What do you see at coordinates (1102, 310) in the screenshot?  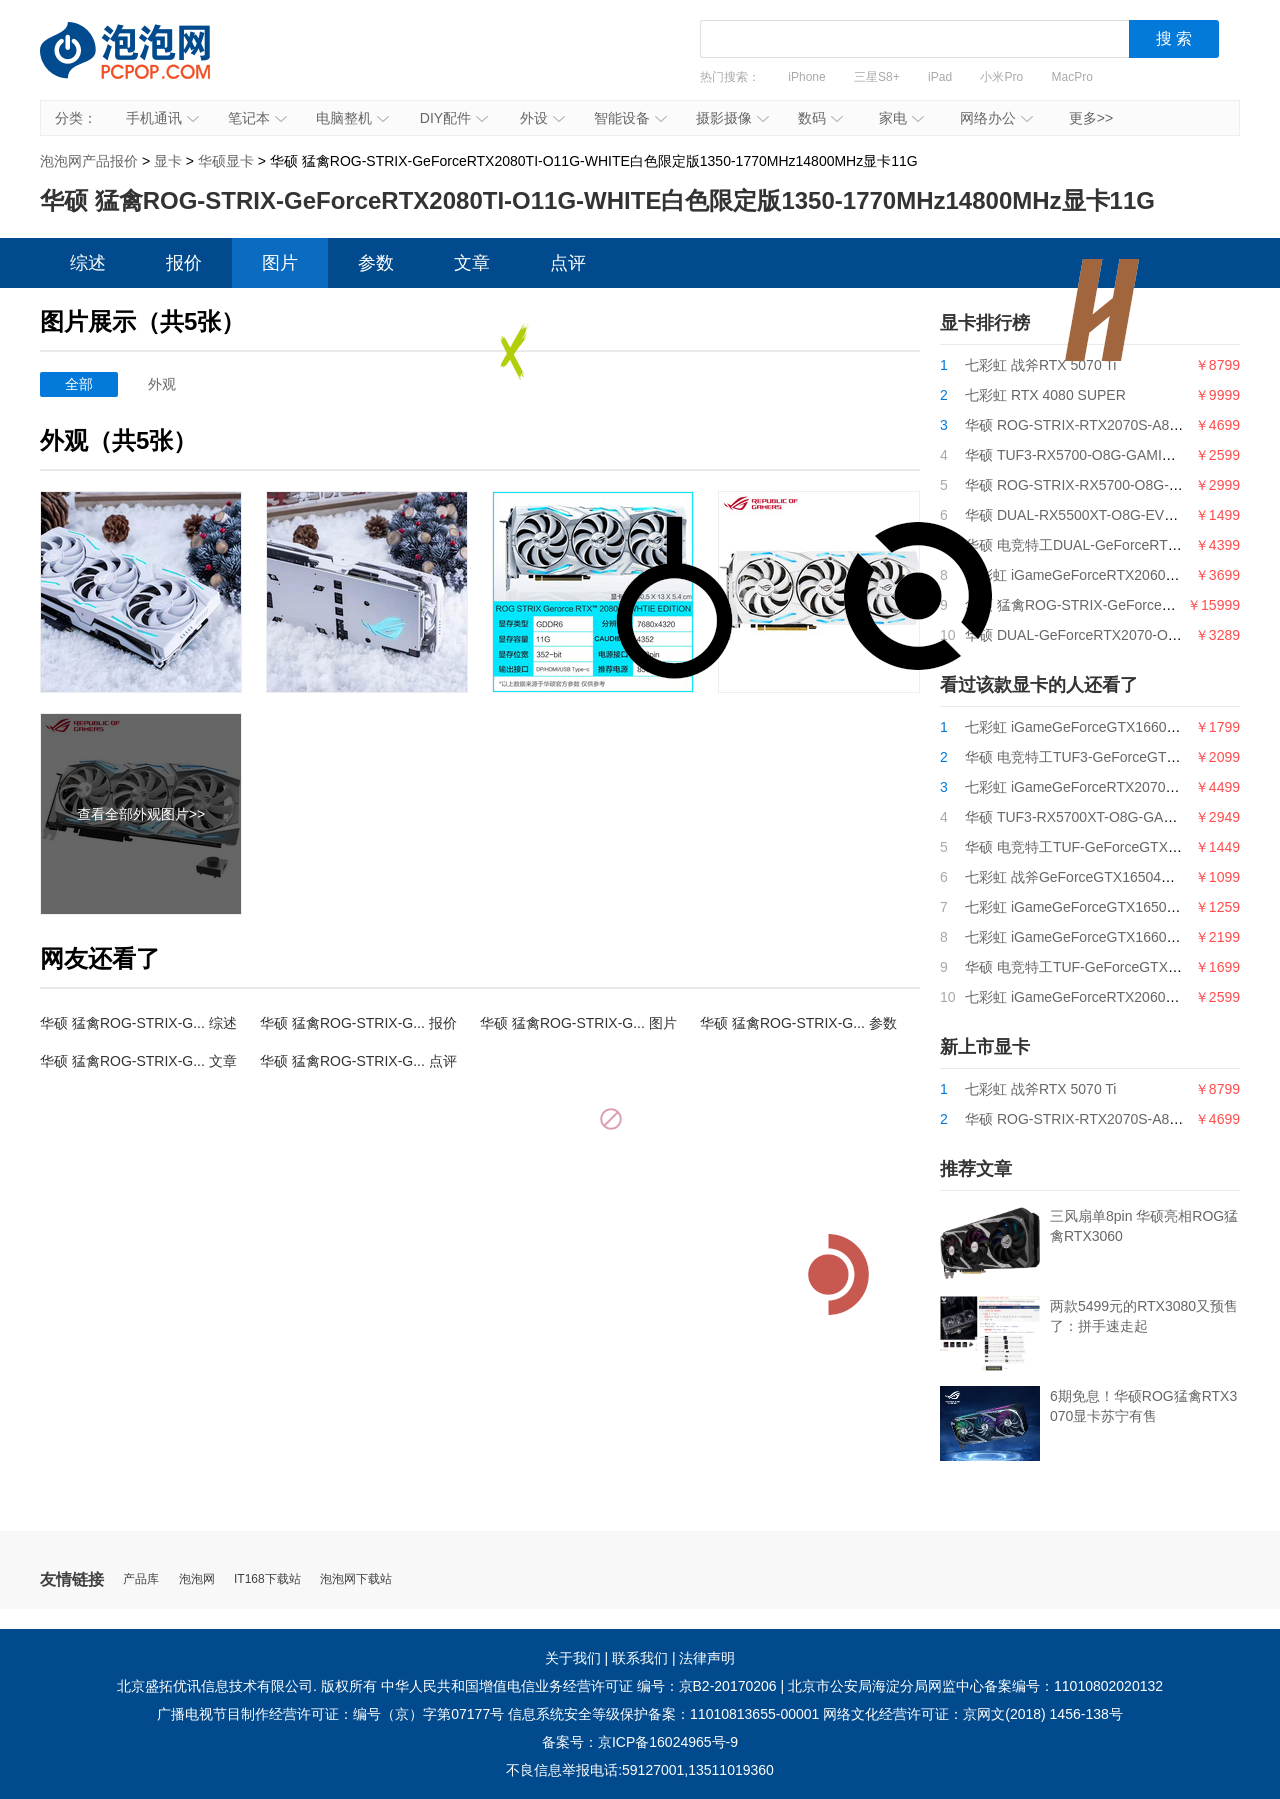 I see `handshake app or platform logo` at bounding box center [1102, 310].